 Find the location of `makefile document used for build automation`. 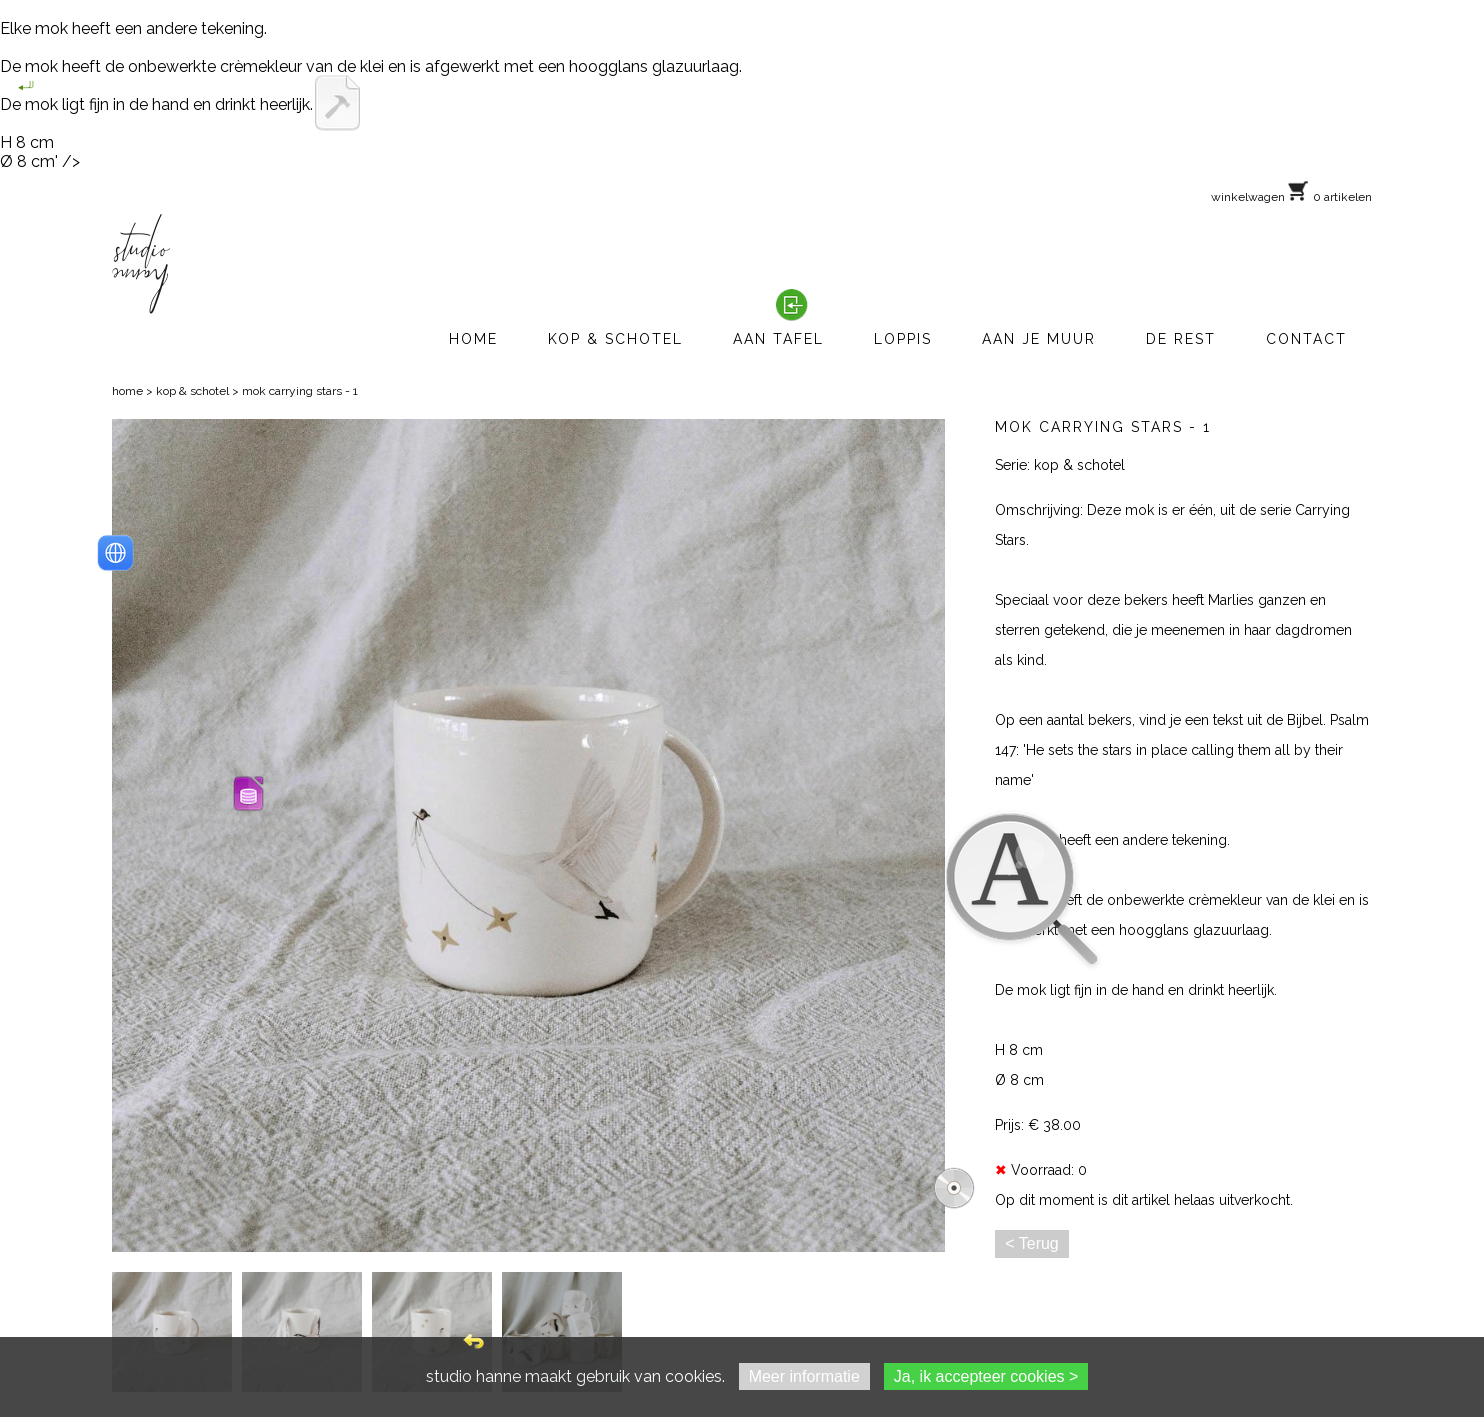

makefile document used for build automation is located at coordinates (337, 102).